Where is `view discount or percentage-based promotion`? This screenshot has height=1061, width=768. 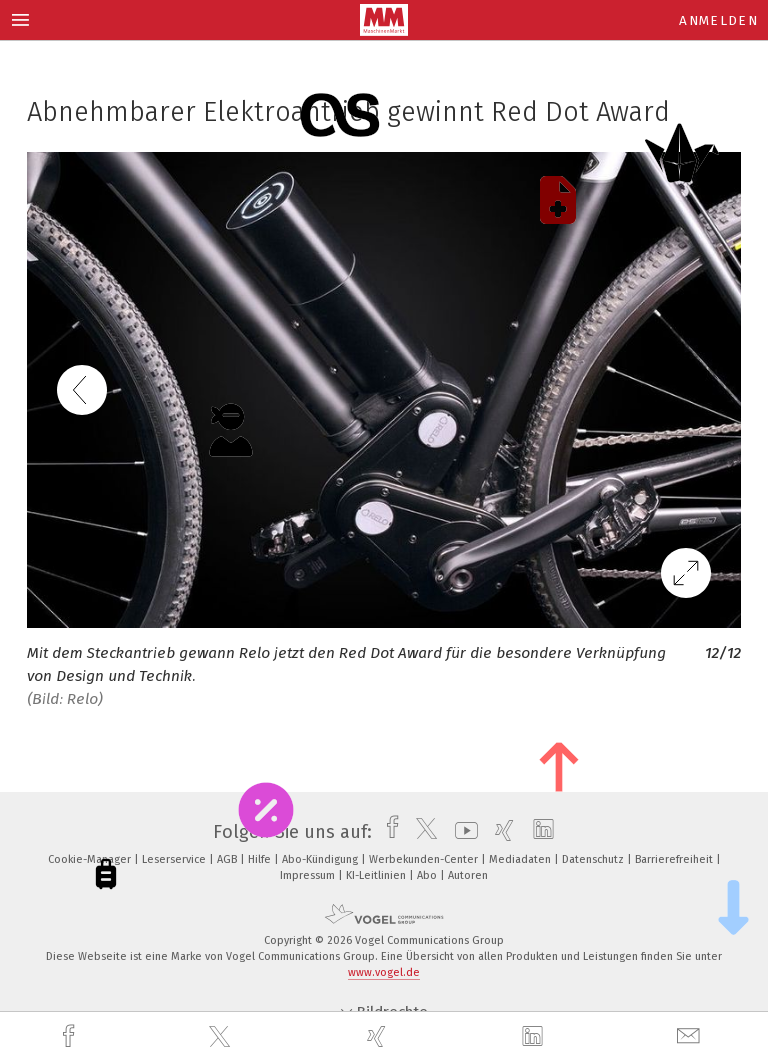
view discount or percentage-based promotion is located at coordinates (266, 810).